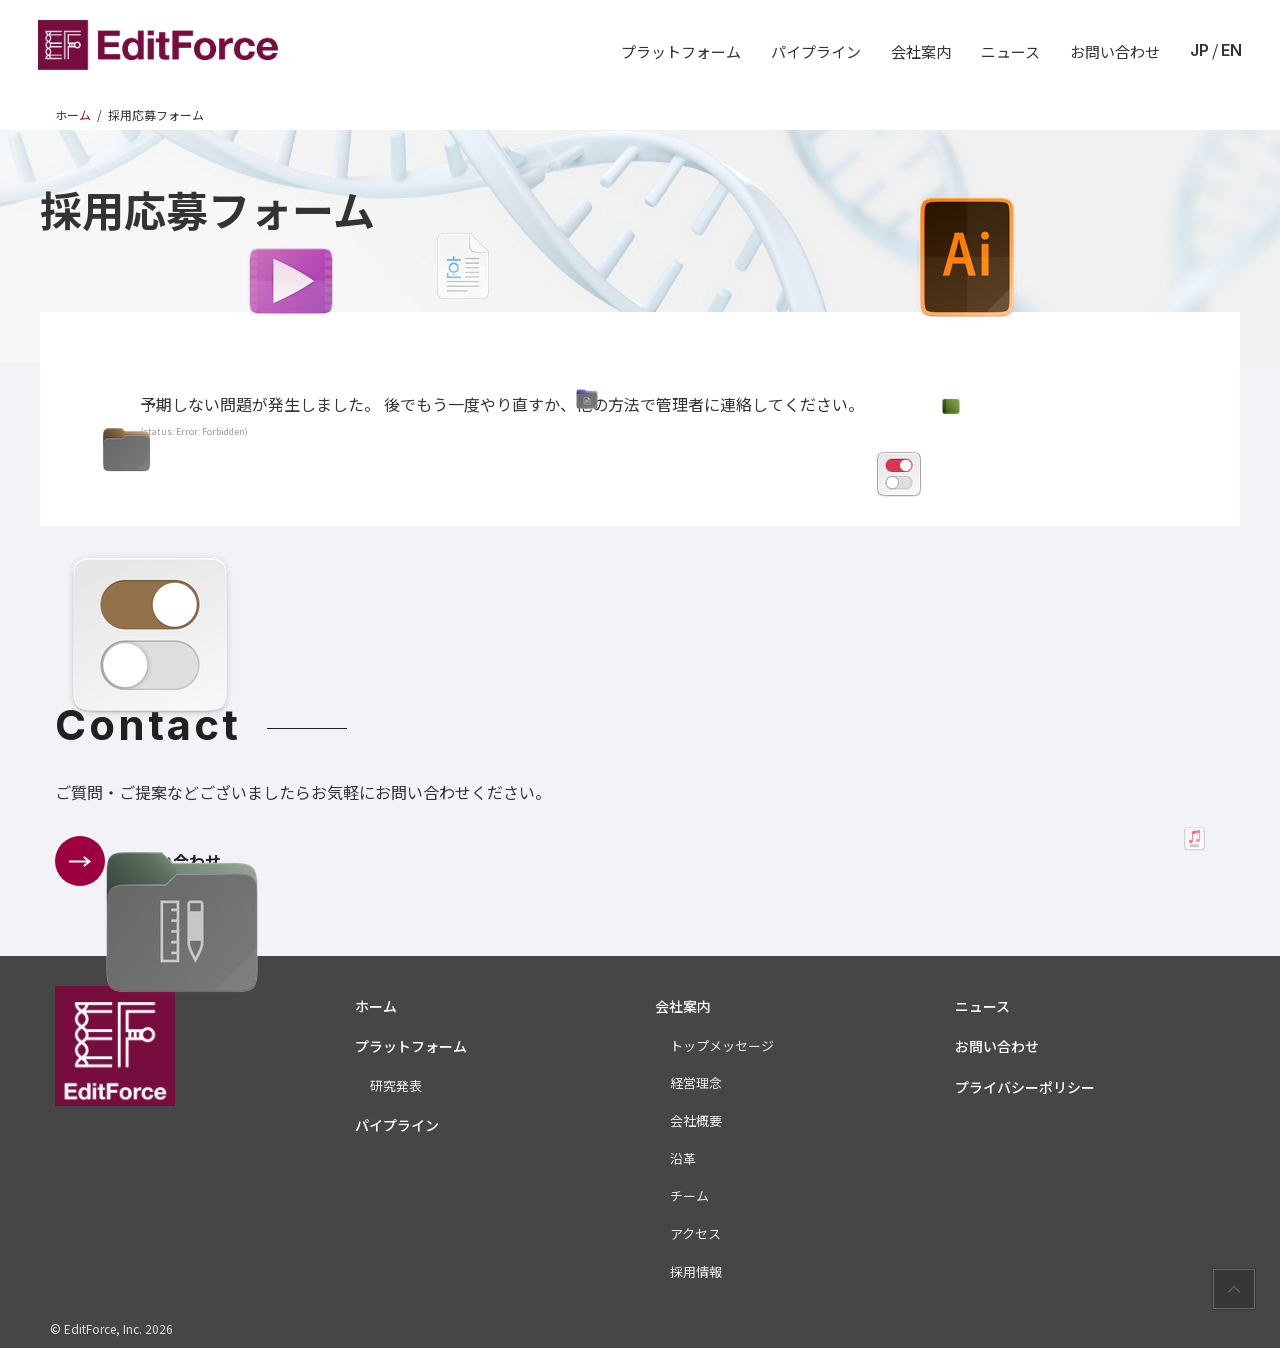 The image size is (1280, 1348). I want to click on open your documents folder, so click(587, 399).